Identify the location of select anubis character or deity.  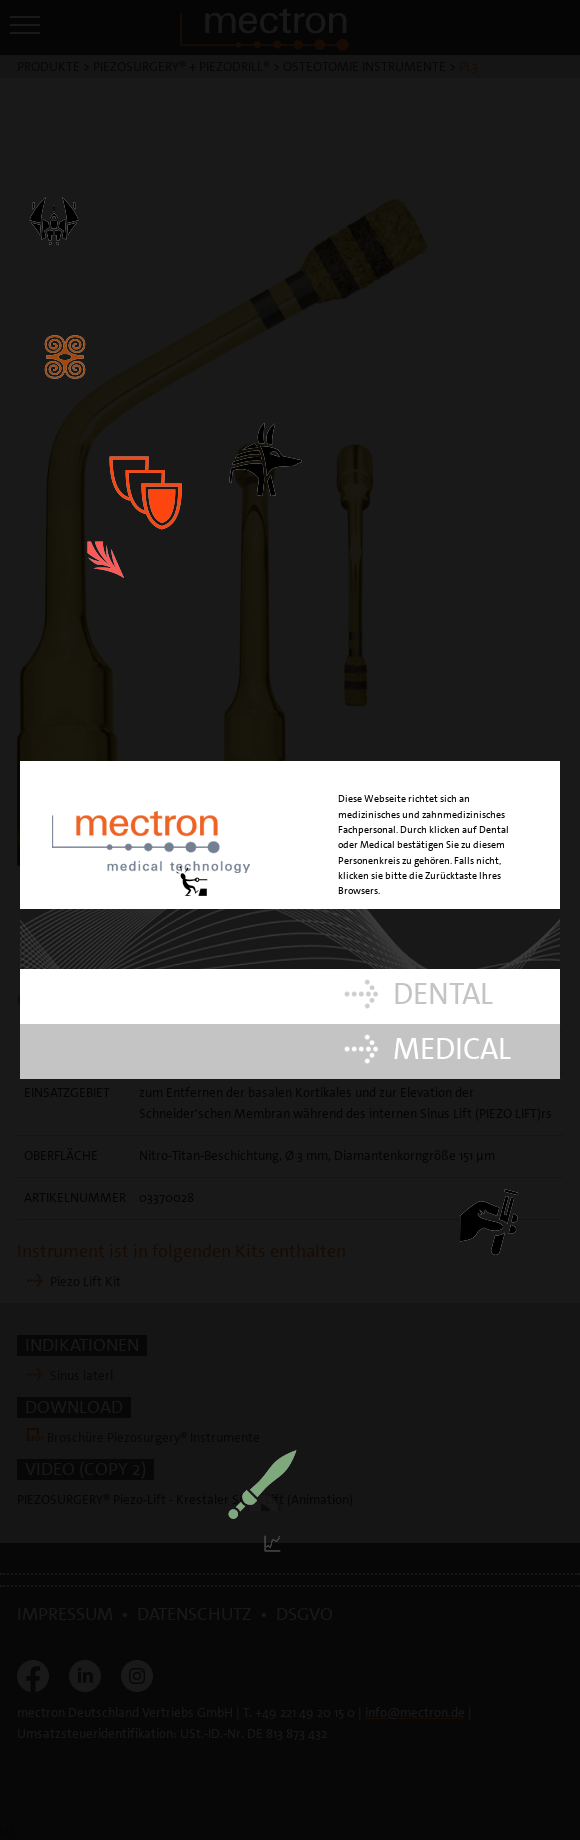
(265, 459).